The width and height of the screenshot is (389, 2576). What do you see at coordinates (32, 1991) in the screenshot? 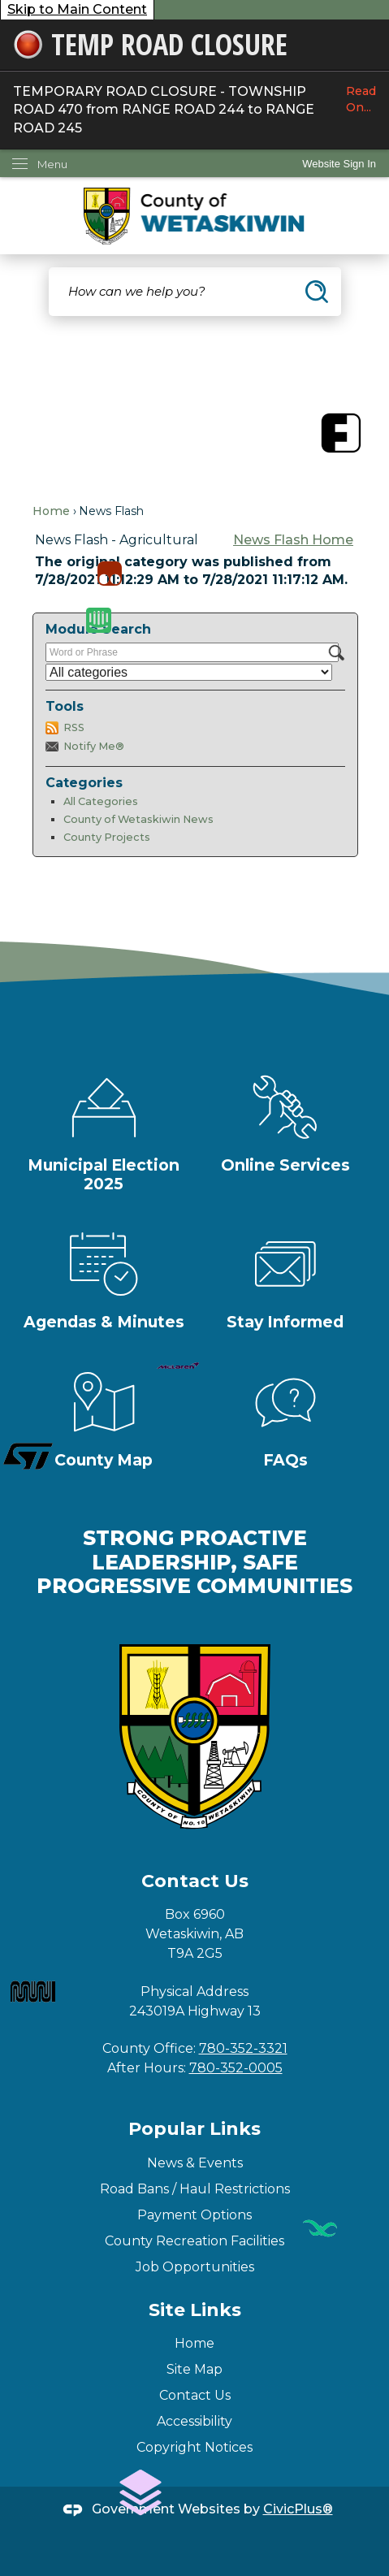
I see `san francisco municipal railway (muni) logo` at bounding box center [32, 1991].